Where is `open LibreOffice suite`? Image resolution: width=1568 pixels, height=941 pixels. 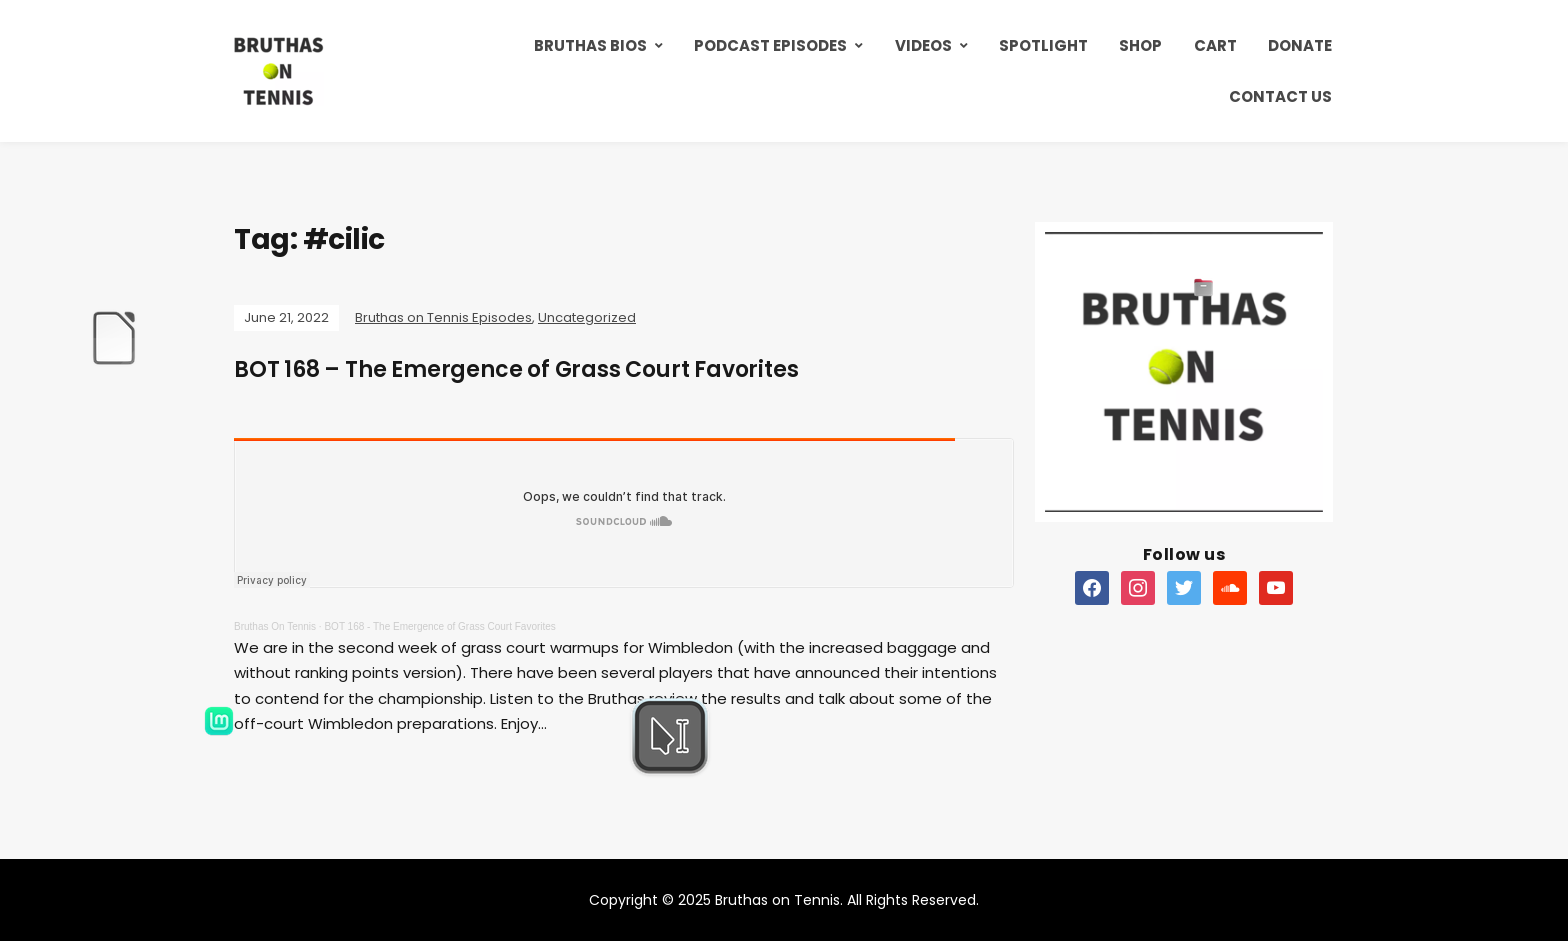 open LibreOffice suite is located at coordinates (114, 338).